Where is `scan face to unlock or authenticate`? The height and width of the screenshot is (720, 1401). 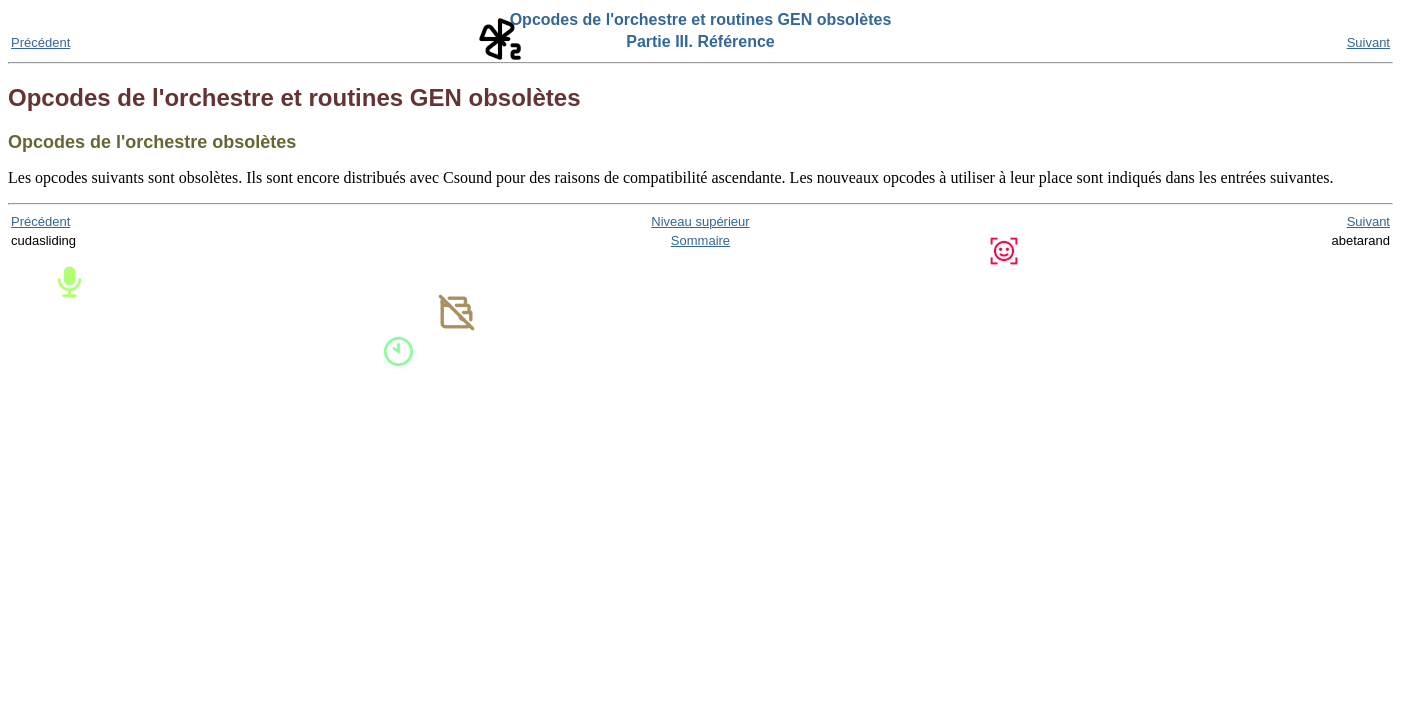
scan face to unlock or authenticate is located at coordinates (1004, 251).